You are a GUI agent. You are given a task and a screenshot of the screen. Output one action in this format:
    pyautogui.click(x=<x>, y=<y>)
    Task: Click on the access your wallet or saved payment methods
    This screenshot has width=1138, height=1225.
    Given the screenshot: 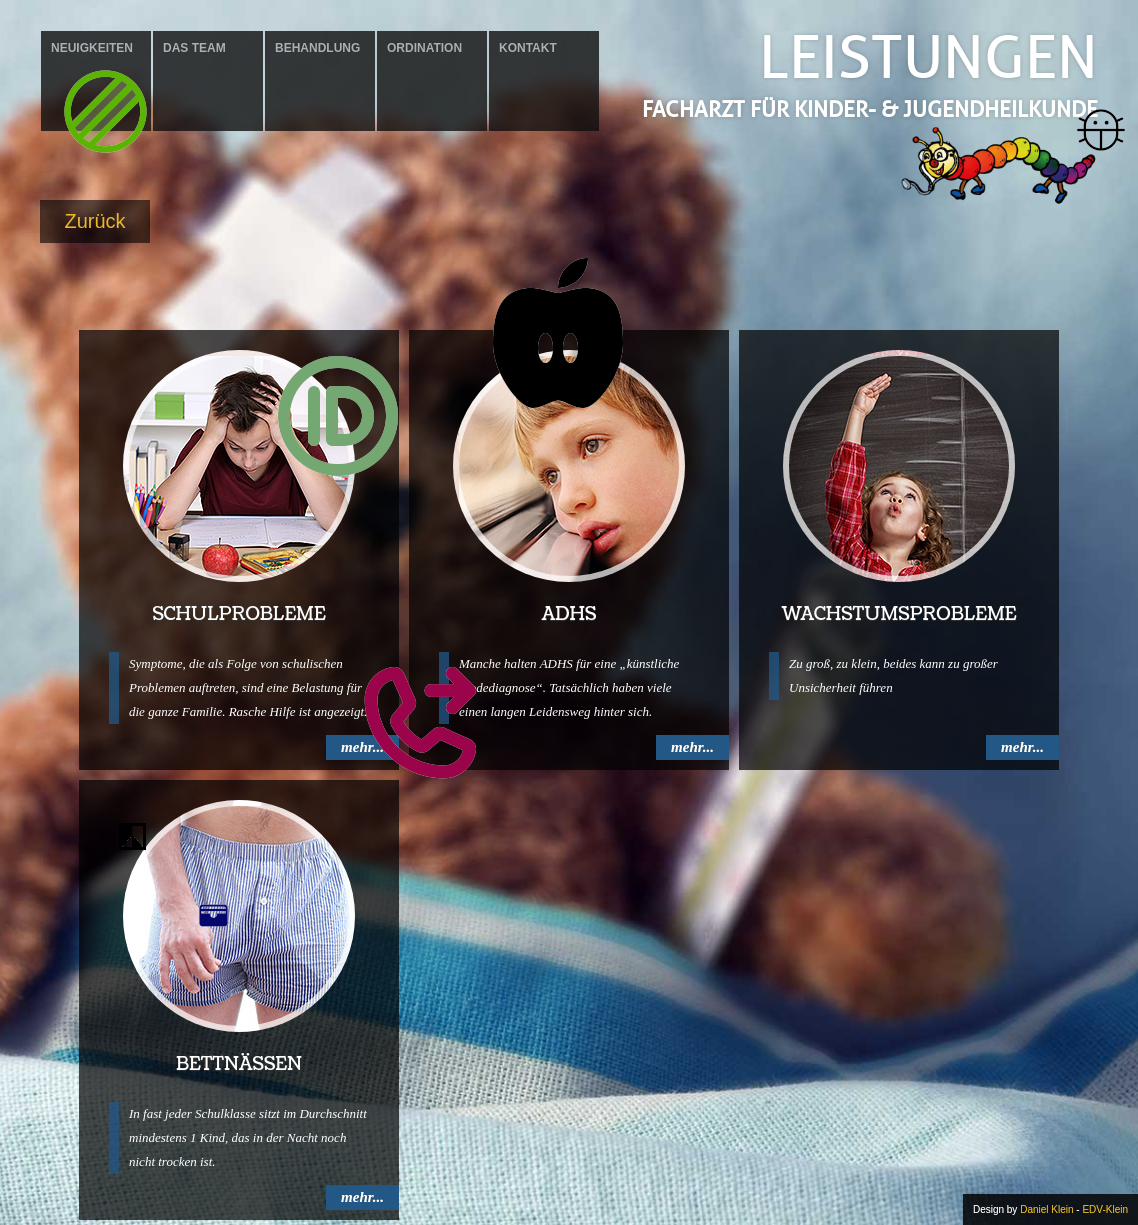 What is the action you would take?
    pyautogui.click(x=213, y=915)
    